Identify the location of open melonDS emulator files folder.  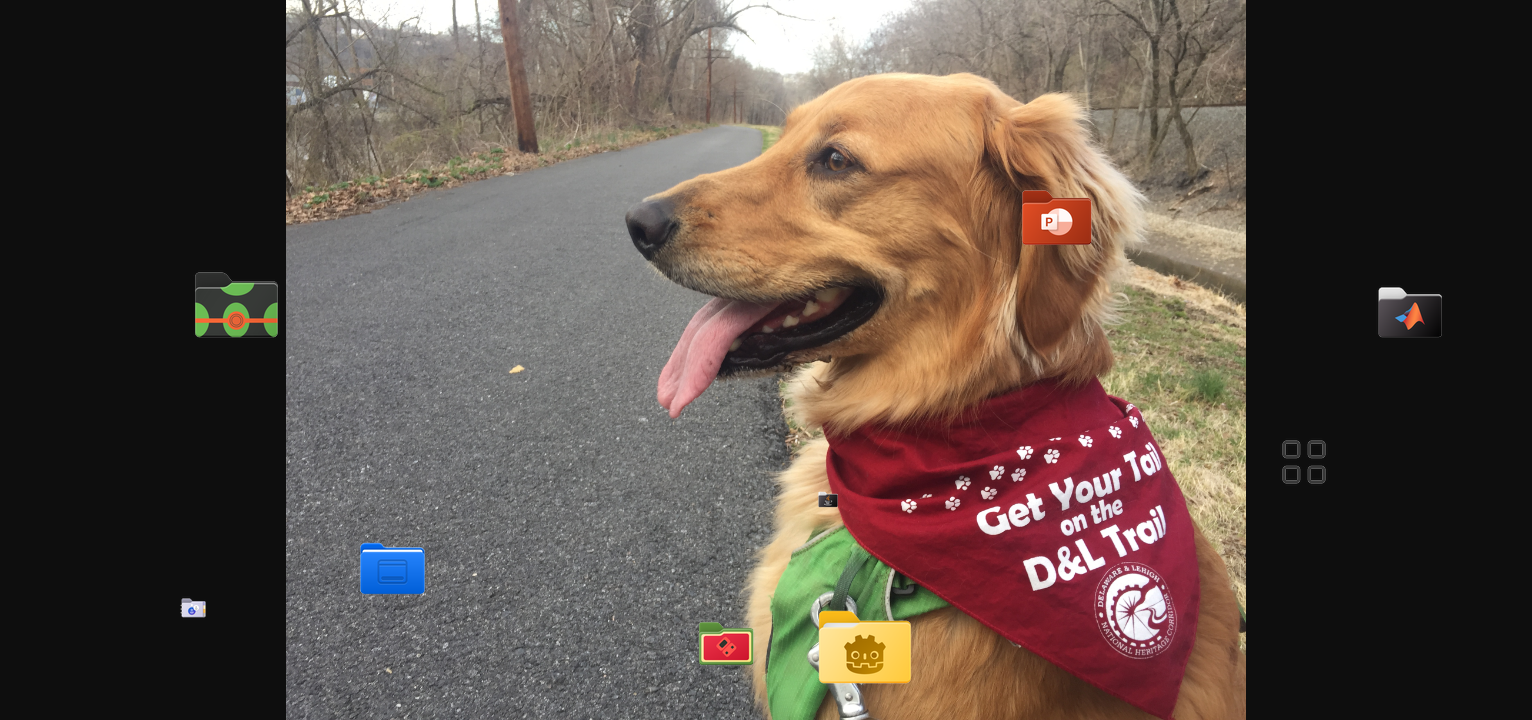
(726, 645).